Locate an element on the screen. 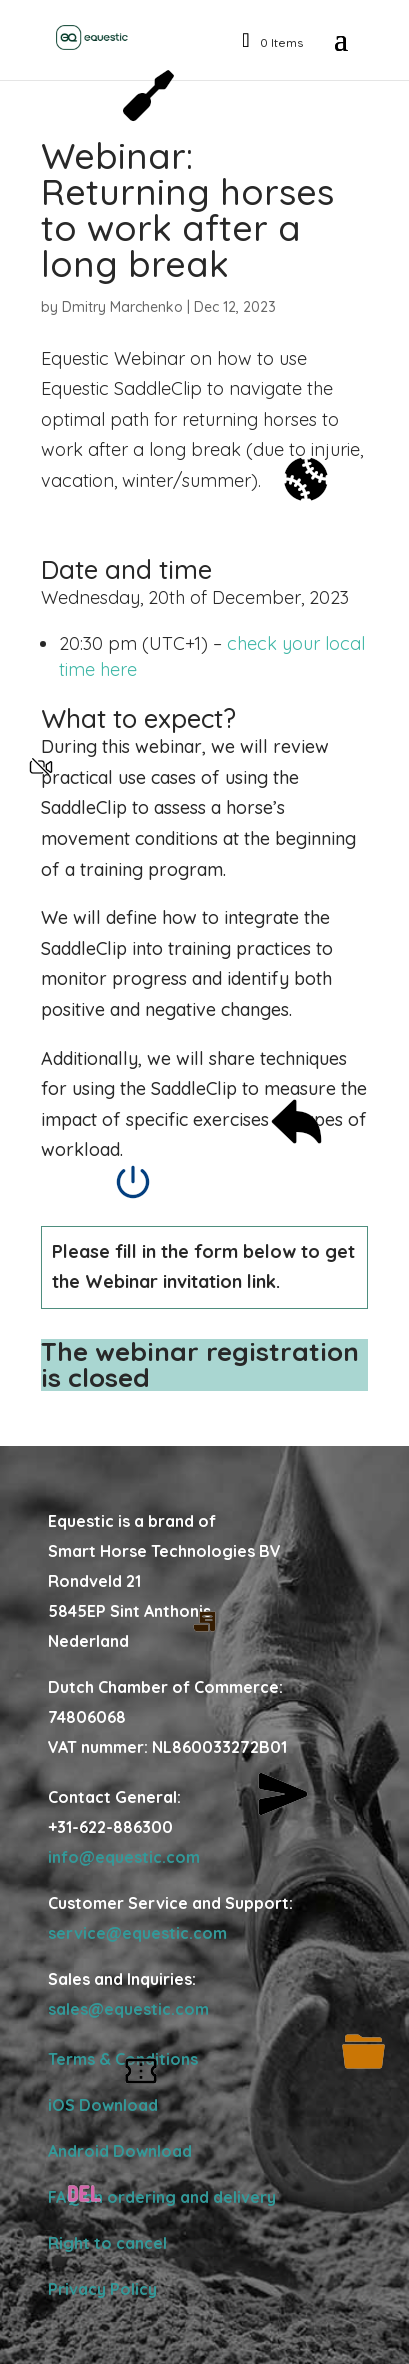 This screenshot has height=2364, width=409. turn off camera or disable video is located at coordinates (41, 767).